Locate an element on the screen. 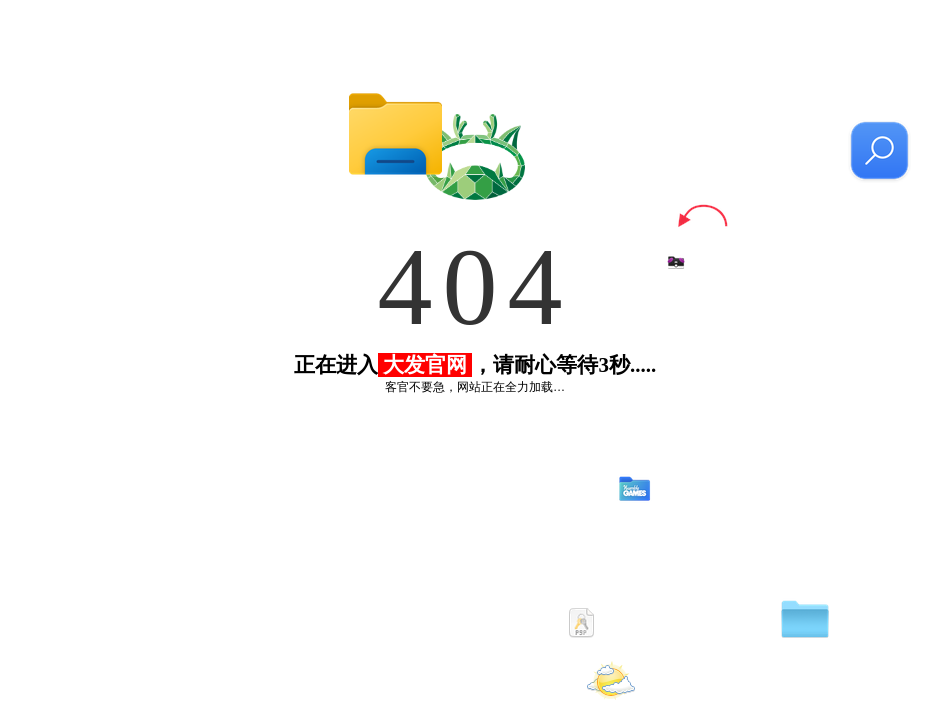  open humble games folder is located at coordinates (634, 489).